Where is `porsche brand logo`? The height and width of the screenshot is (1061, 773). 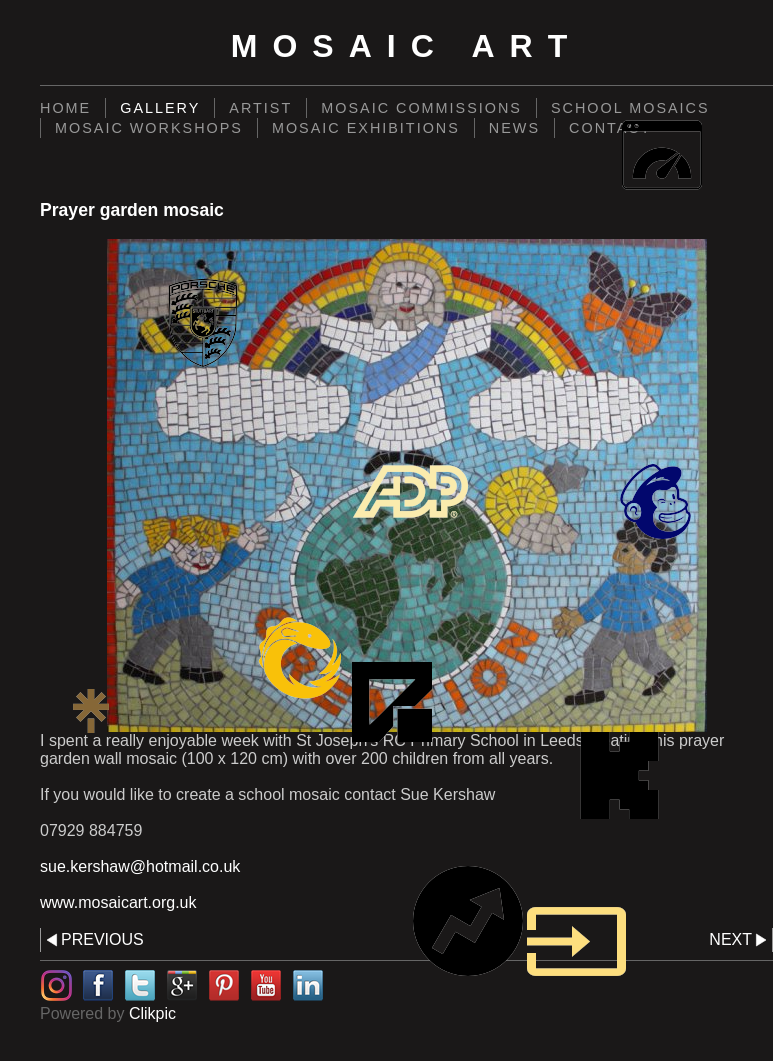
porsche brand logo is located at coordinates (203, 323).